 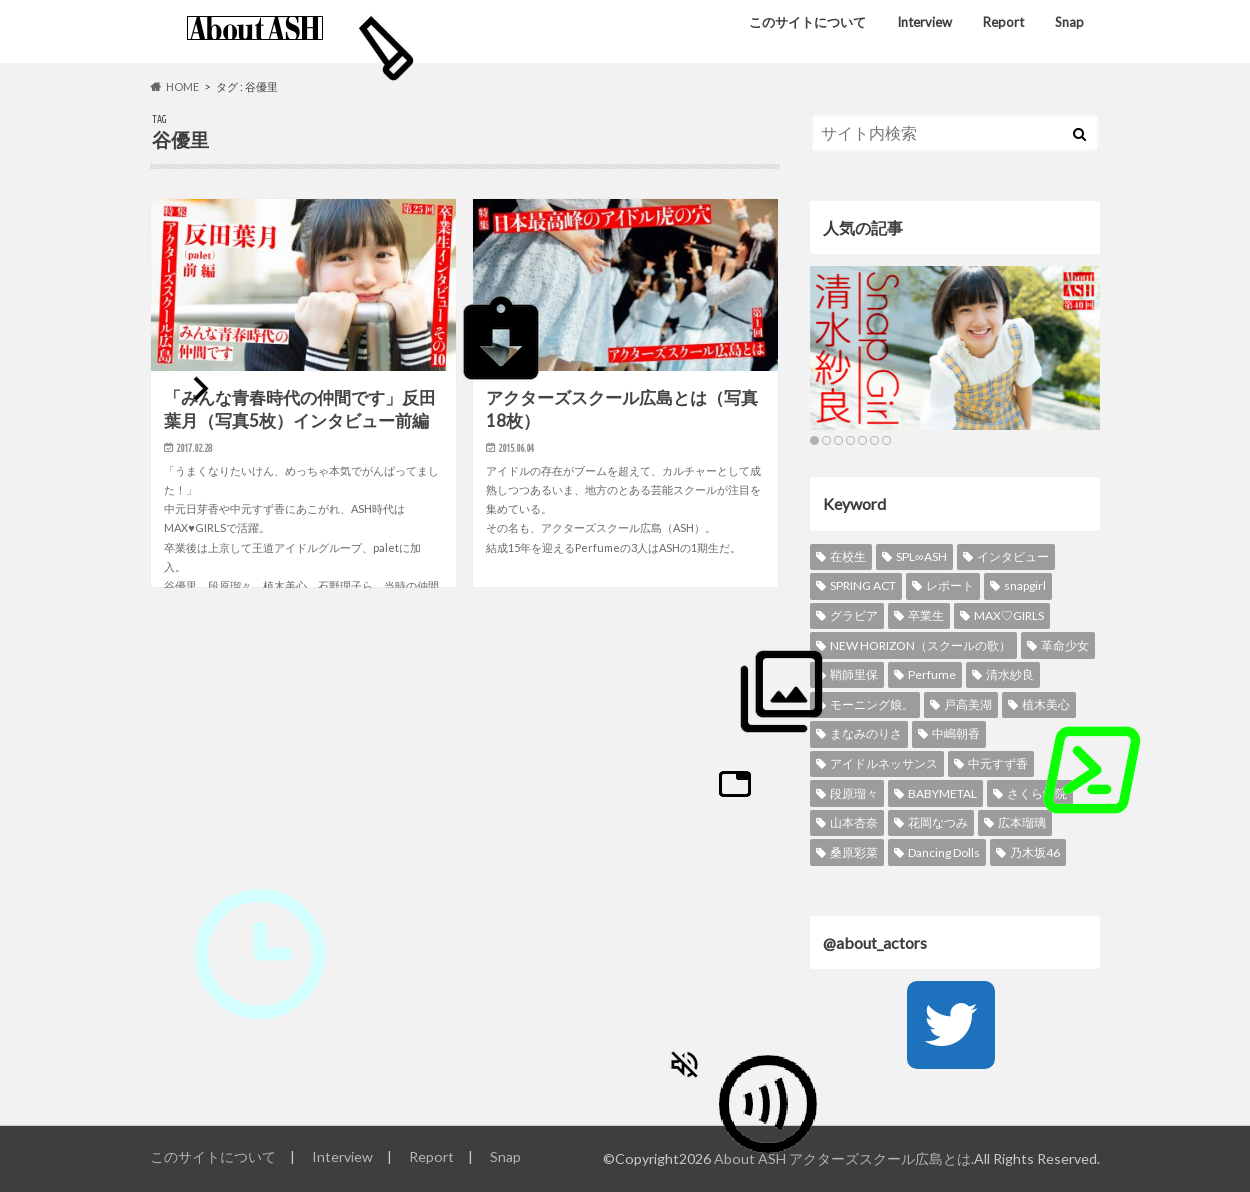 What do you see at coordinates (684, 1064) in the screenshot?
I see `mute audio or sound` at bounding box center [684, 1064].